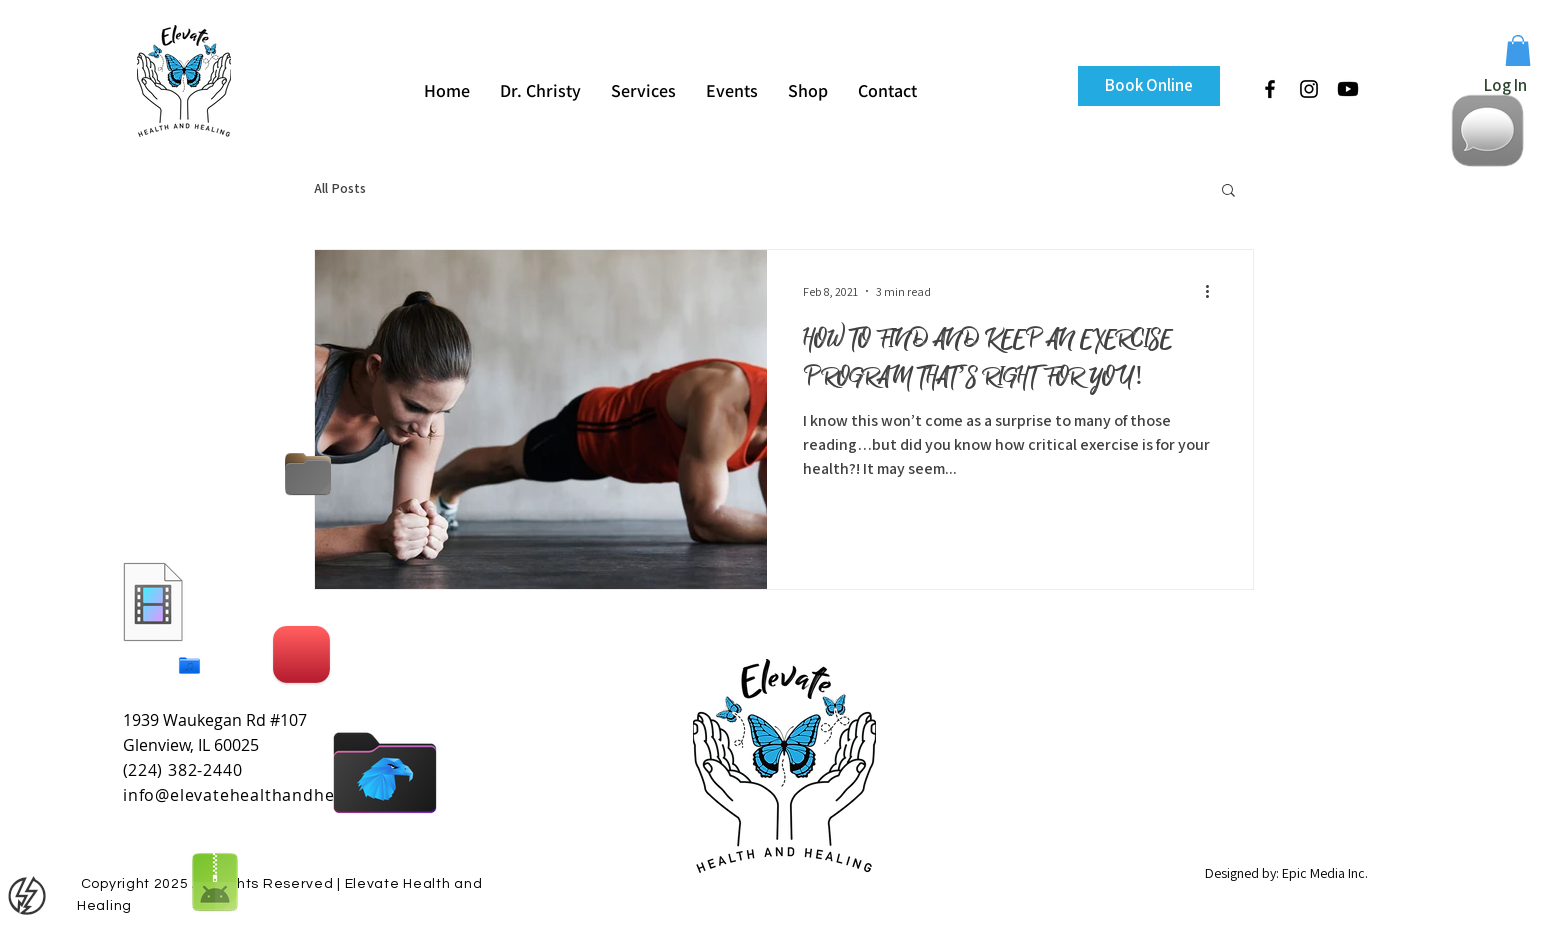  I want to click on open your music files folder, so click(189, 665).